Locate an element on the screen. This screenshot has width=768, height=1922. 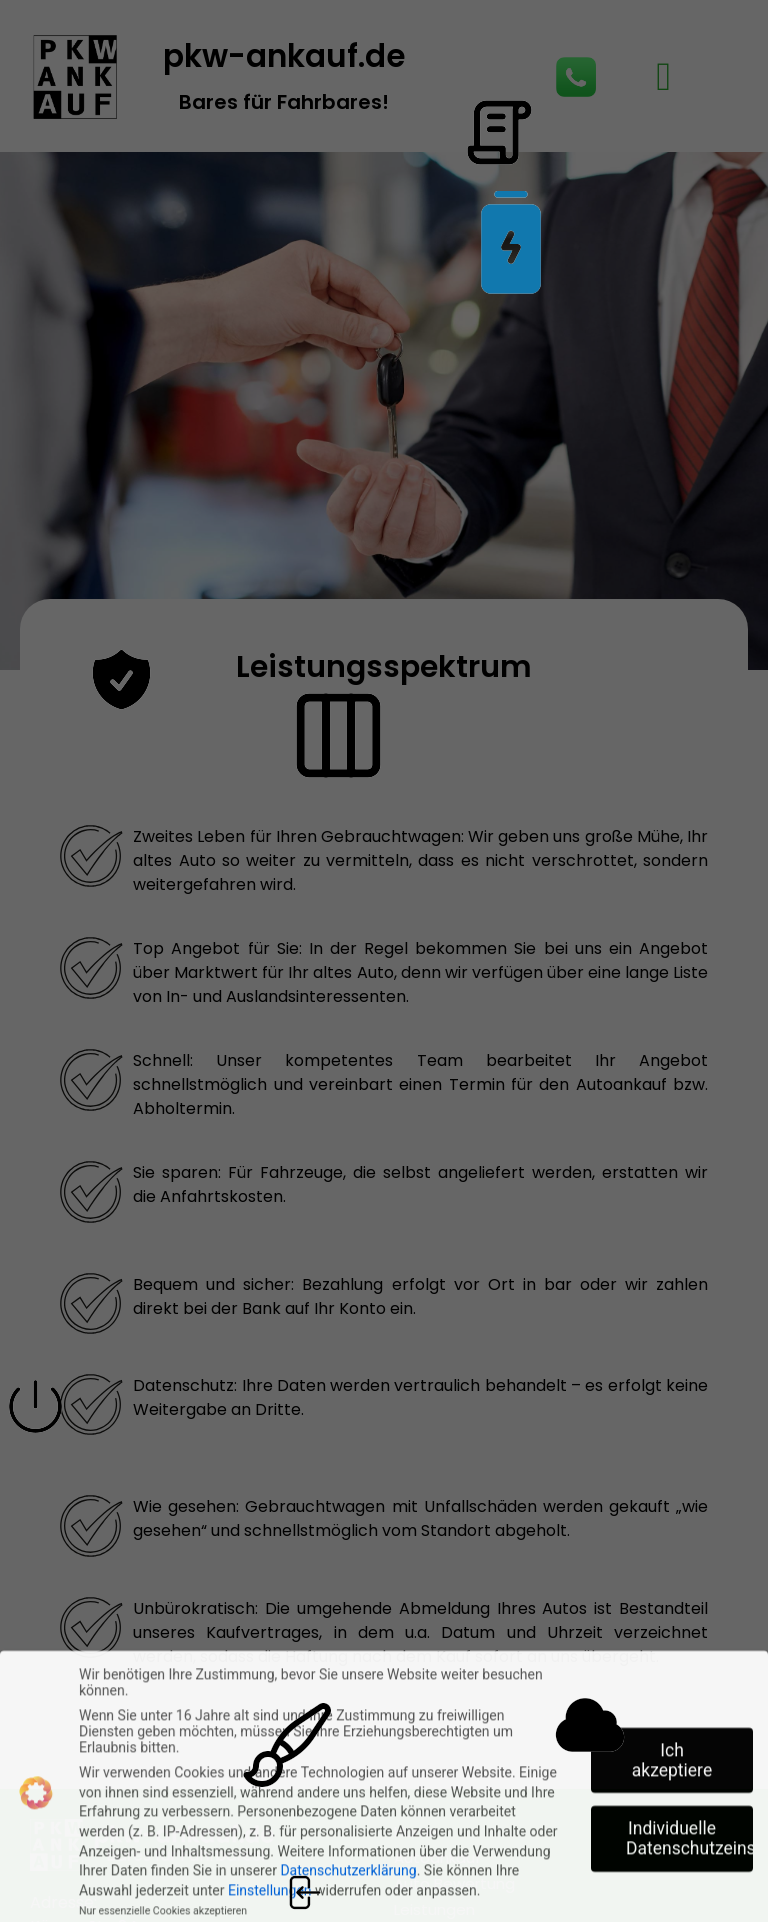
switch to three-column layout is located at coordinates (338, 735).